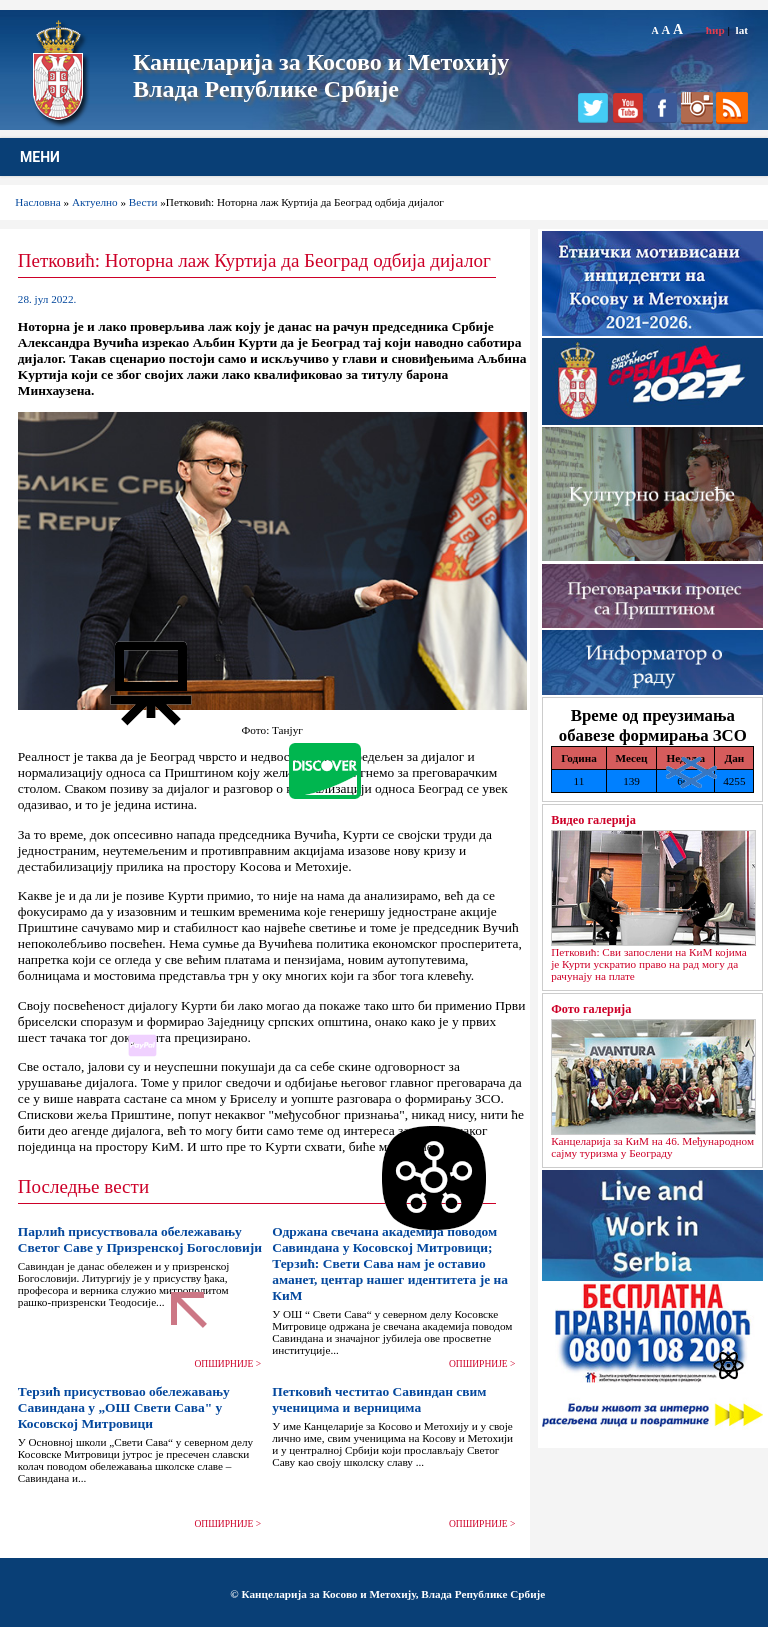 The image size is (768, 1627). I want to click on open the SmartThings app, so click(434, 1178).